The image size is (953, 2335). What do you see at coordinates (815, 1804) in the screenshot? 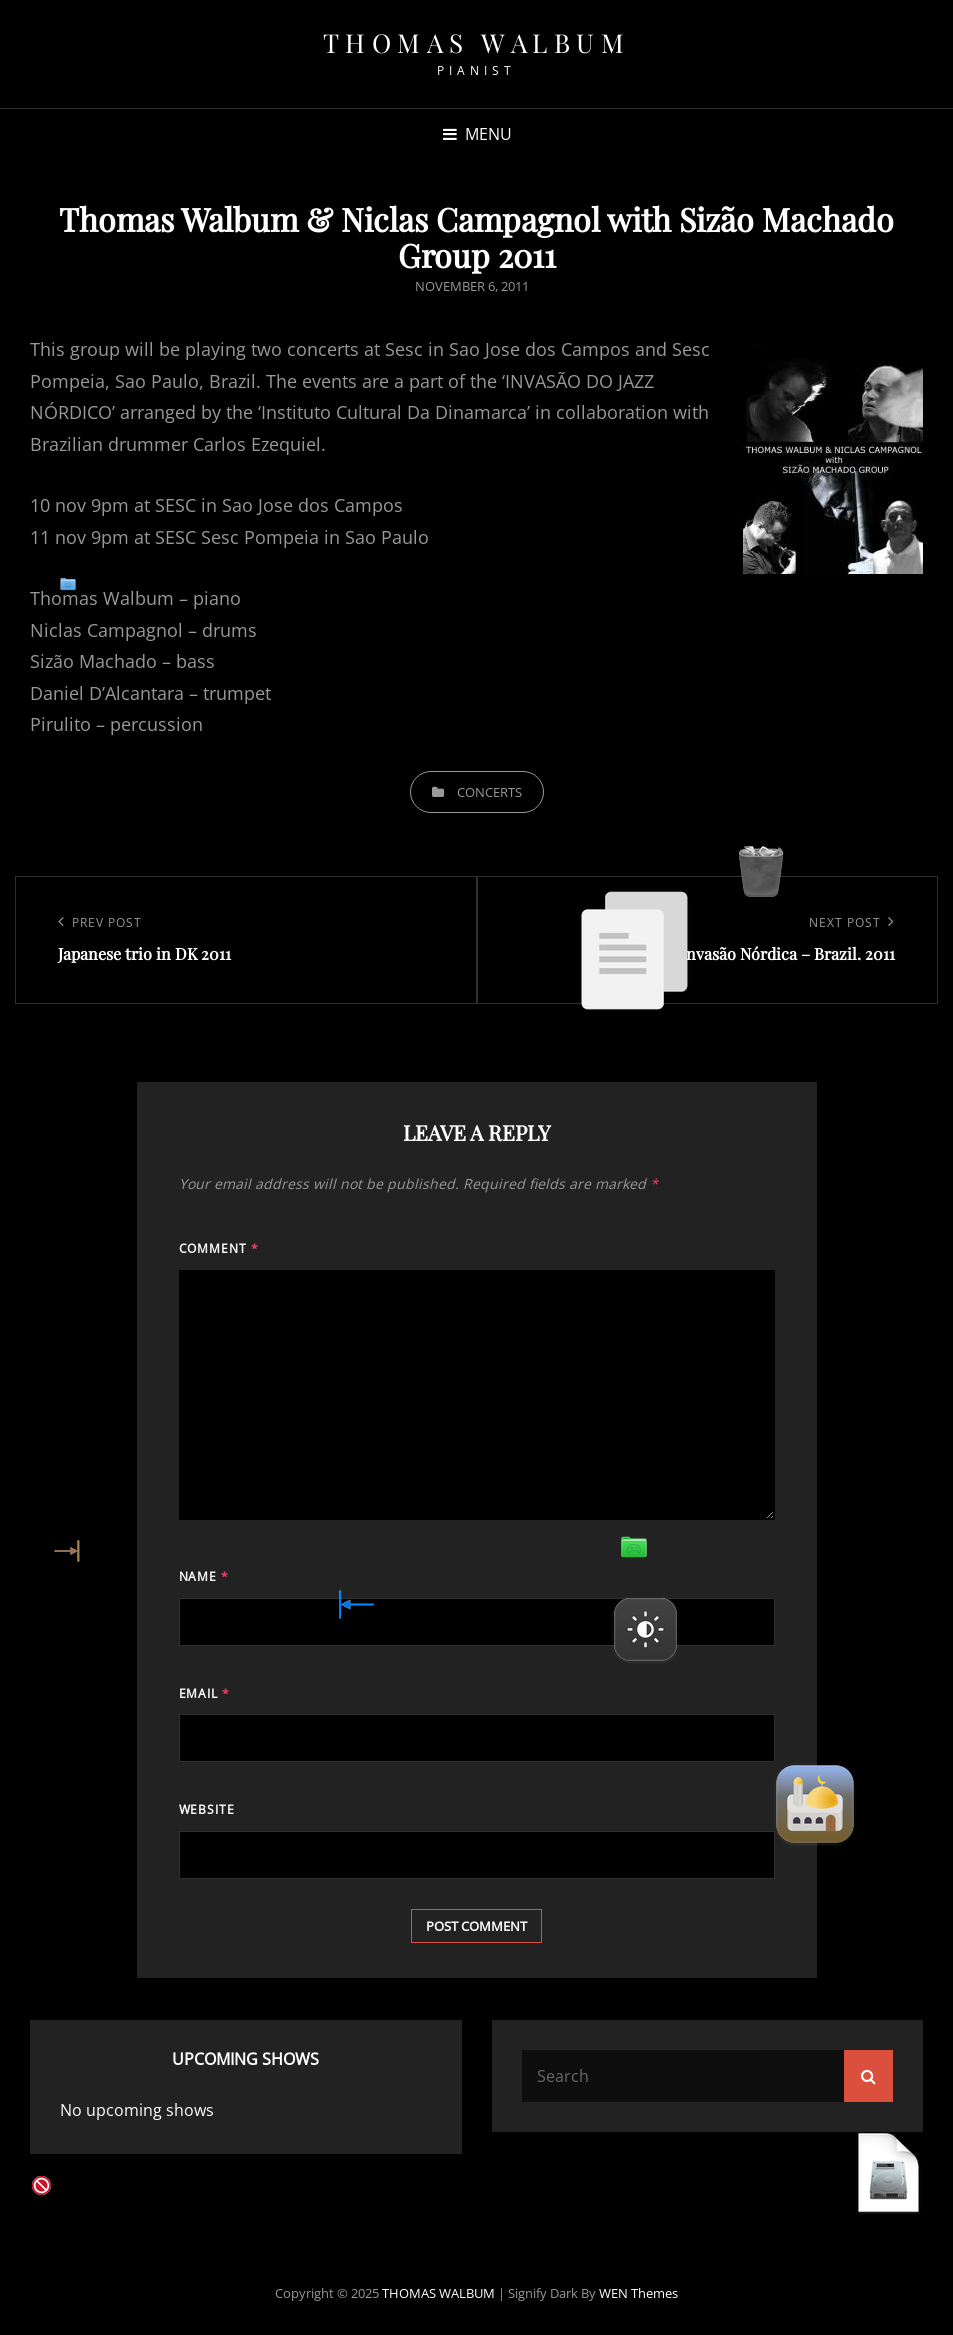
I see `open the vaktisalah islamic prayer times app` at bounding box center [815, 1804].